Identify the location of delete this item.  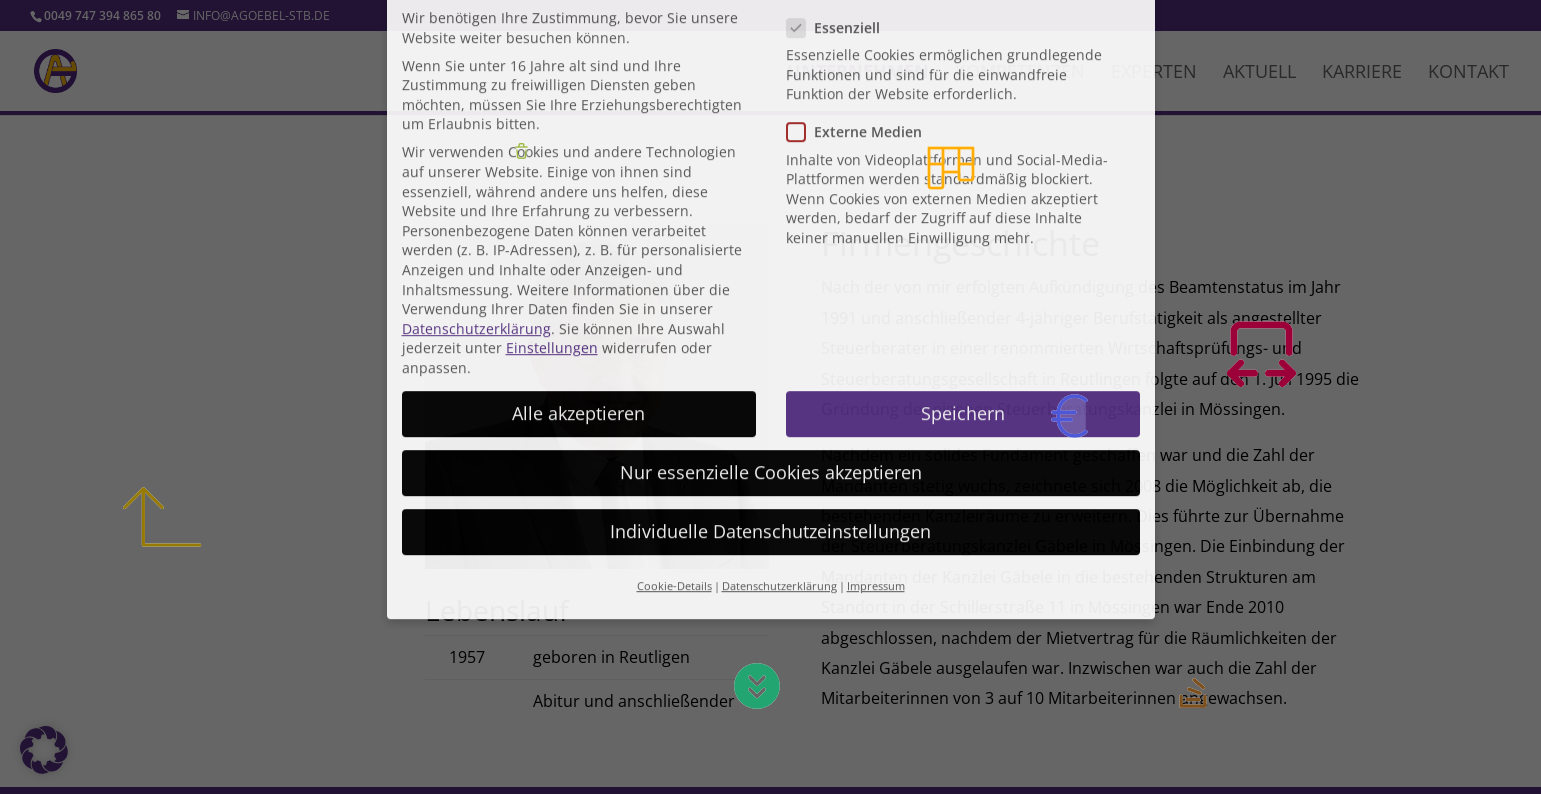
(521, 151).